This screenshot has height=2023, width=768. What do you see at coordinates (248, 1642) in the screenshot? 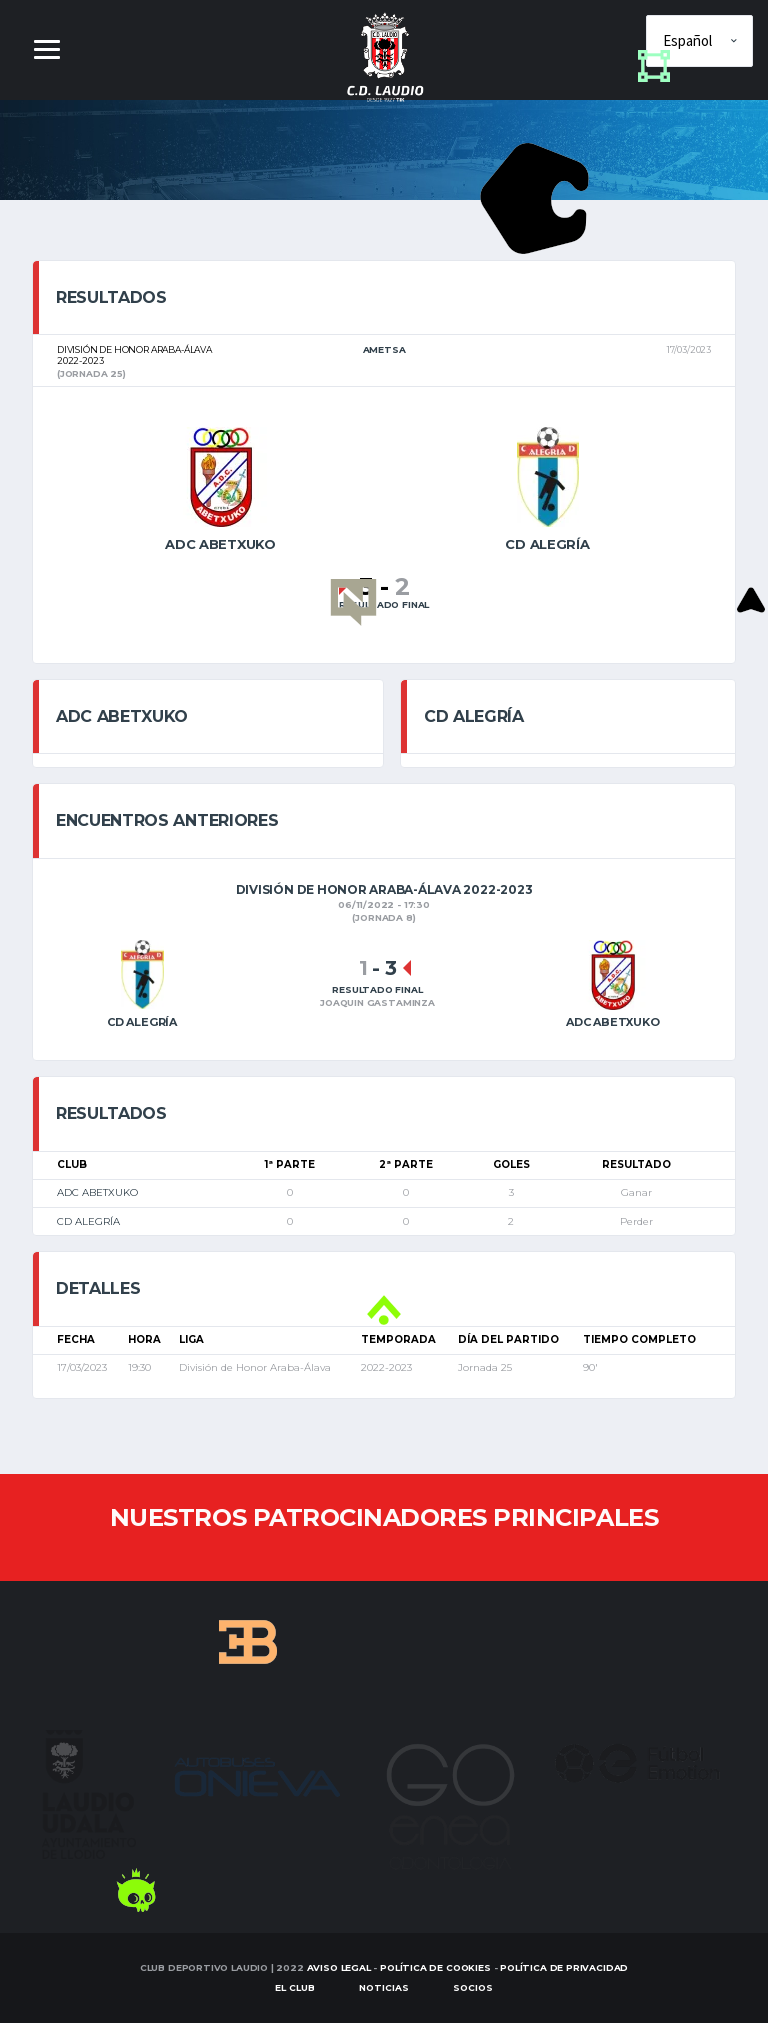
I see `bugatti brand logo` at bounding box center [248, 1642].